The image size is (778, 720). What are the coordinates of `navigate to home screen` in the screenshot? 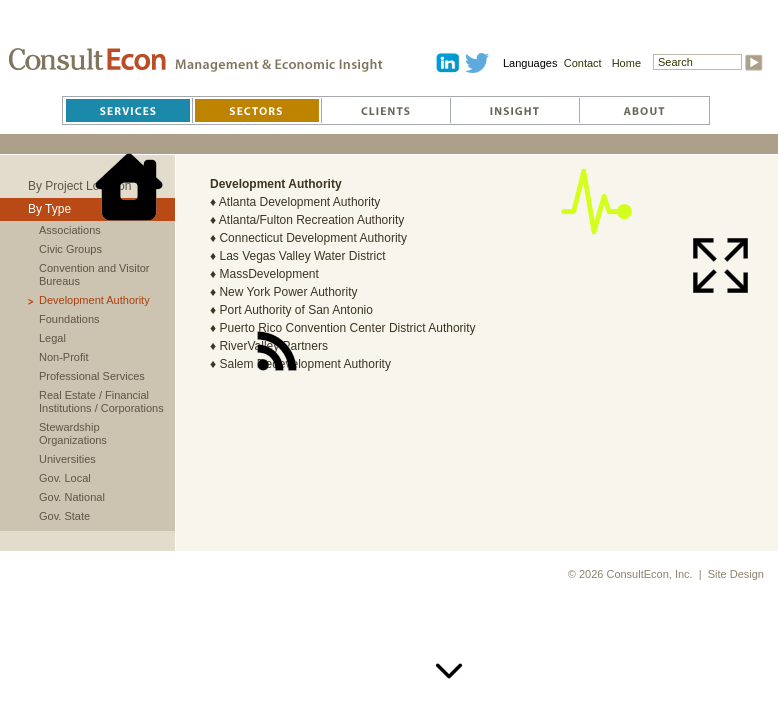 It's located at (129, 187).